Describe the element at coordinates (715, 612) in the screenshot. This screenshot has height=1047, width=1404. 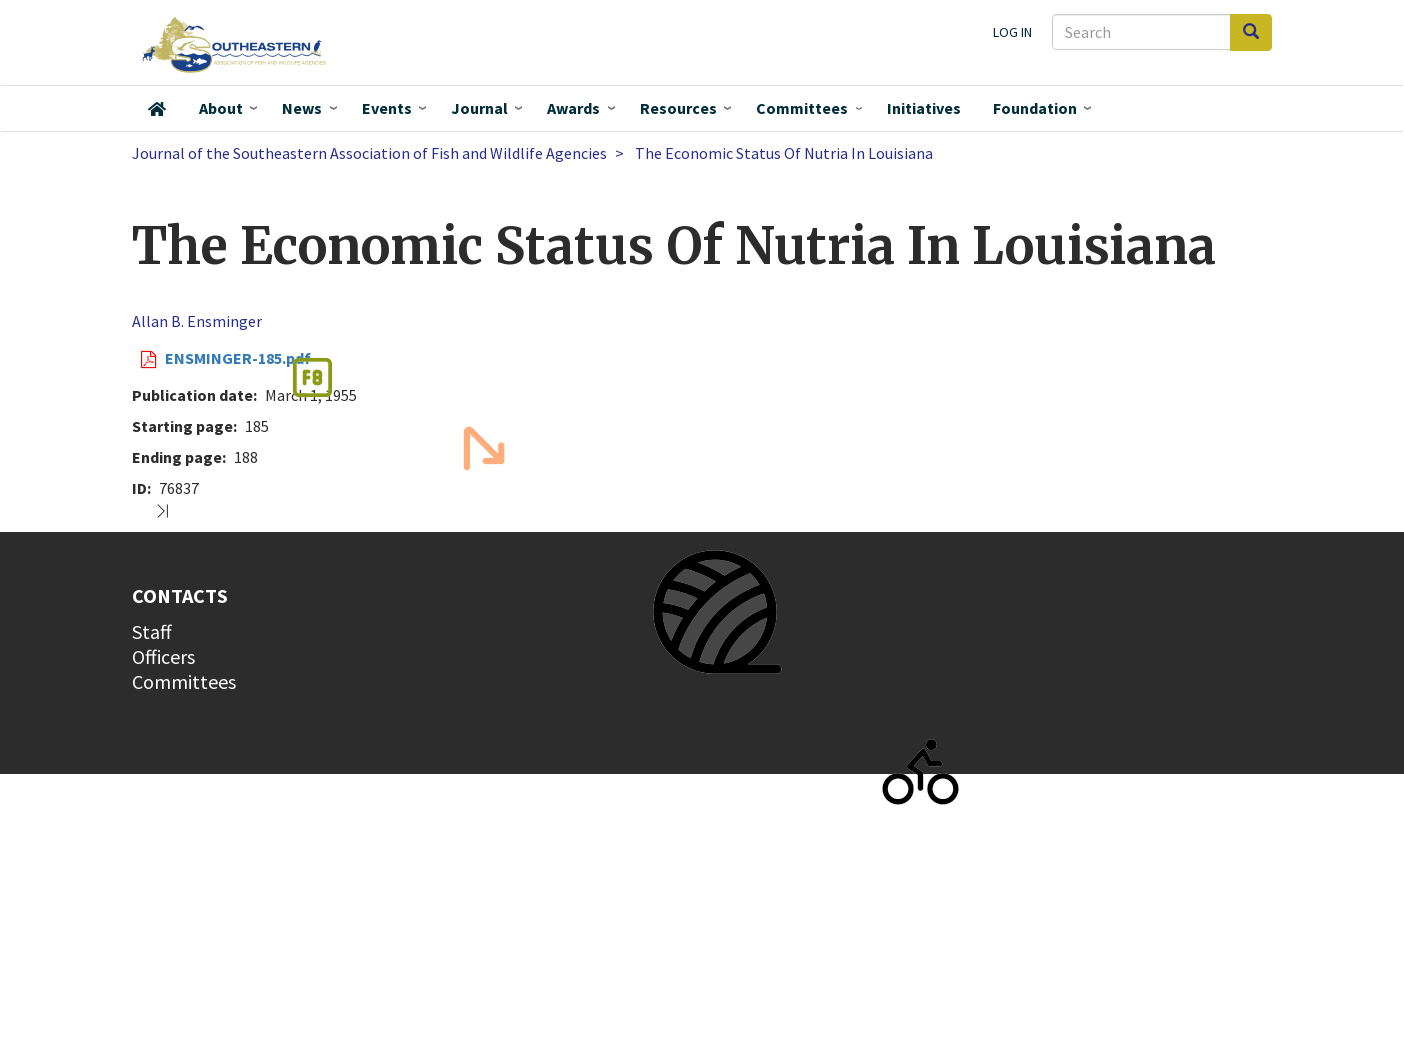
I see `craft or knitting-related feature` at that location.